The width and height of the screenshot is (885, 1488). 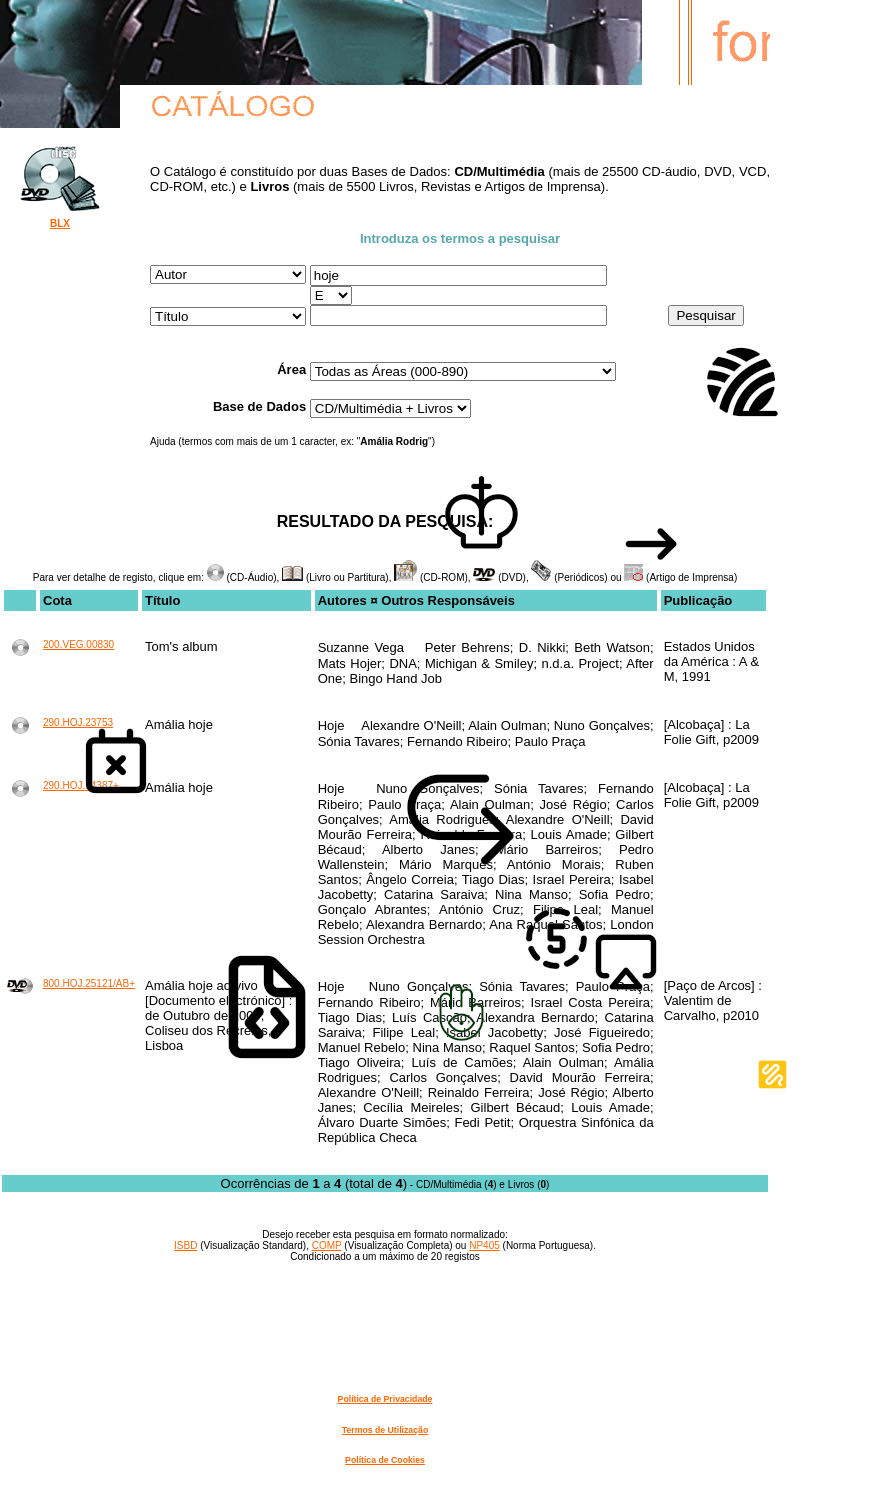 What do you see at coordinates (556, 938) in the screenshot?
I see `step 5 of a multi-step process` at bounding box center [556, 938].